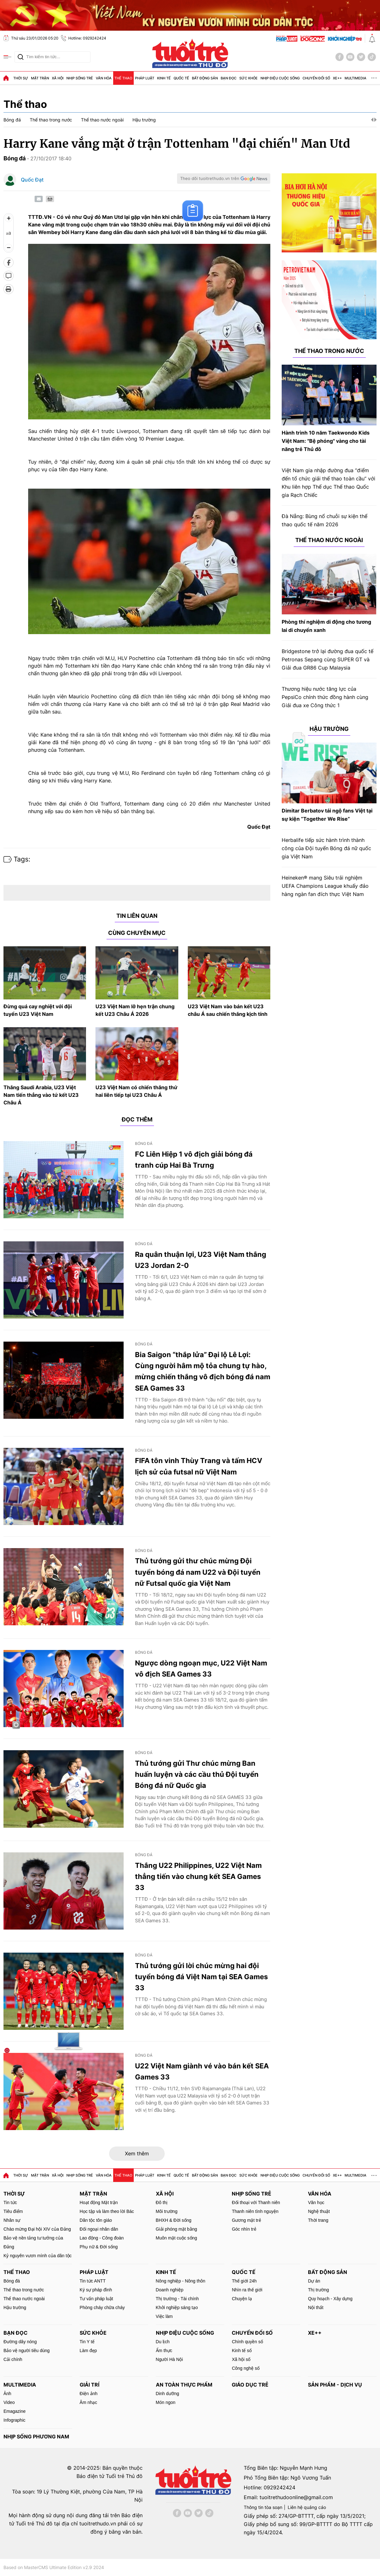 This screenshot has height=2576, width=380. I want to click on access clipboard manager settings, so click(193, 211).